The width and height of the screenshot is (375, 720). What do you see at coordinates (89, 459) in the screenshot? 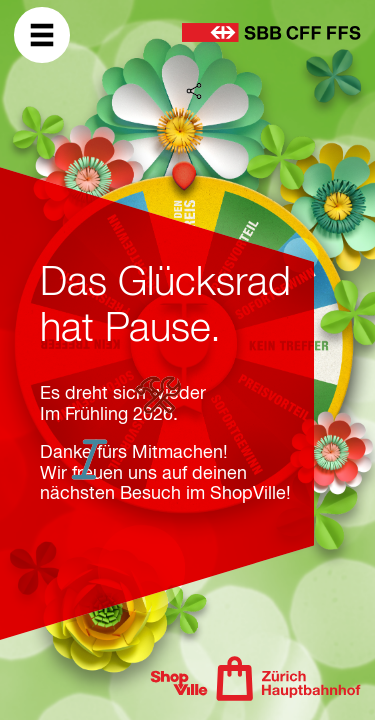
I see `apply italic formatting to selected text` at bounding box center [89, 459].